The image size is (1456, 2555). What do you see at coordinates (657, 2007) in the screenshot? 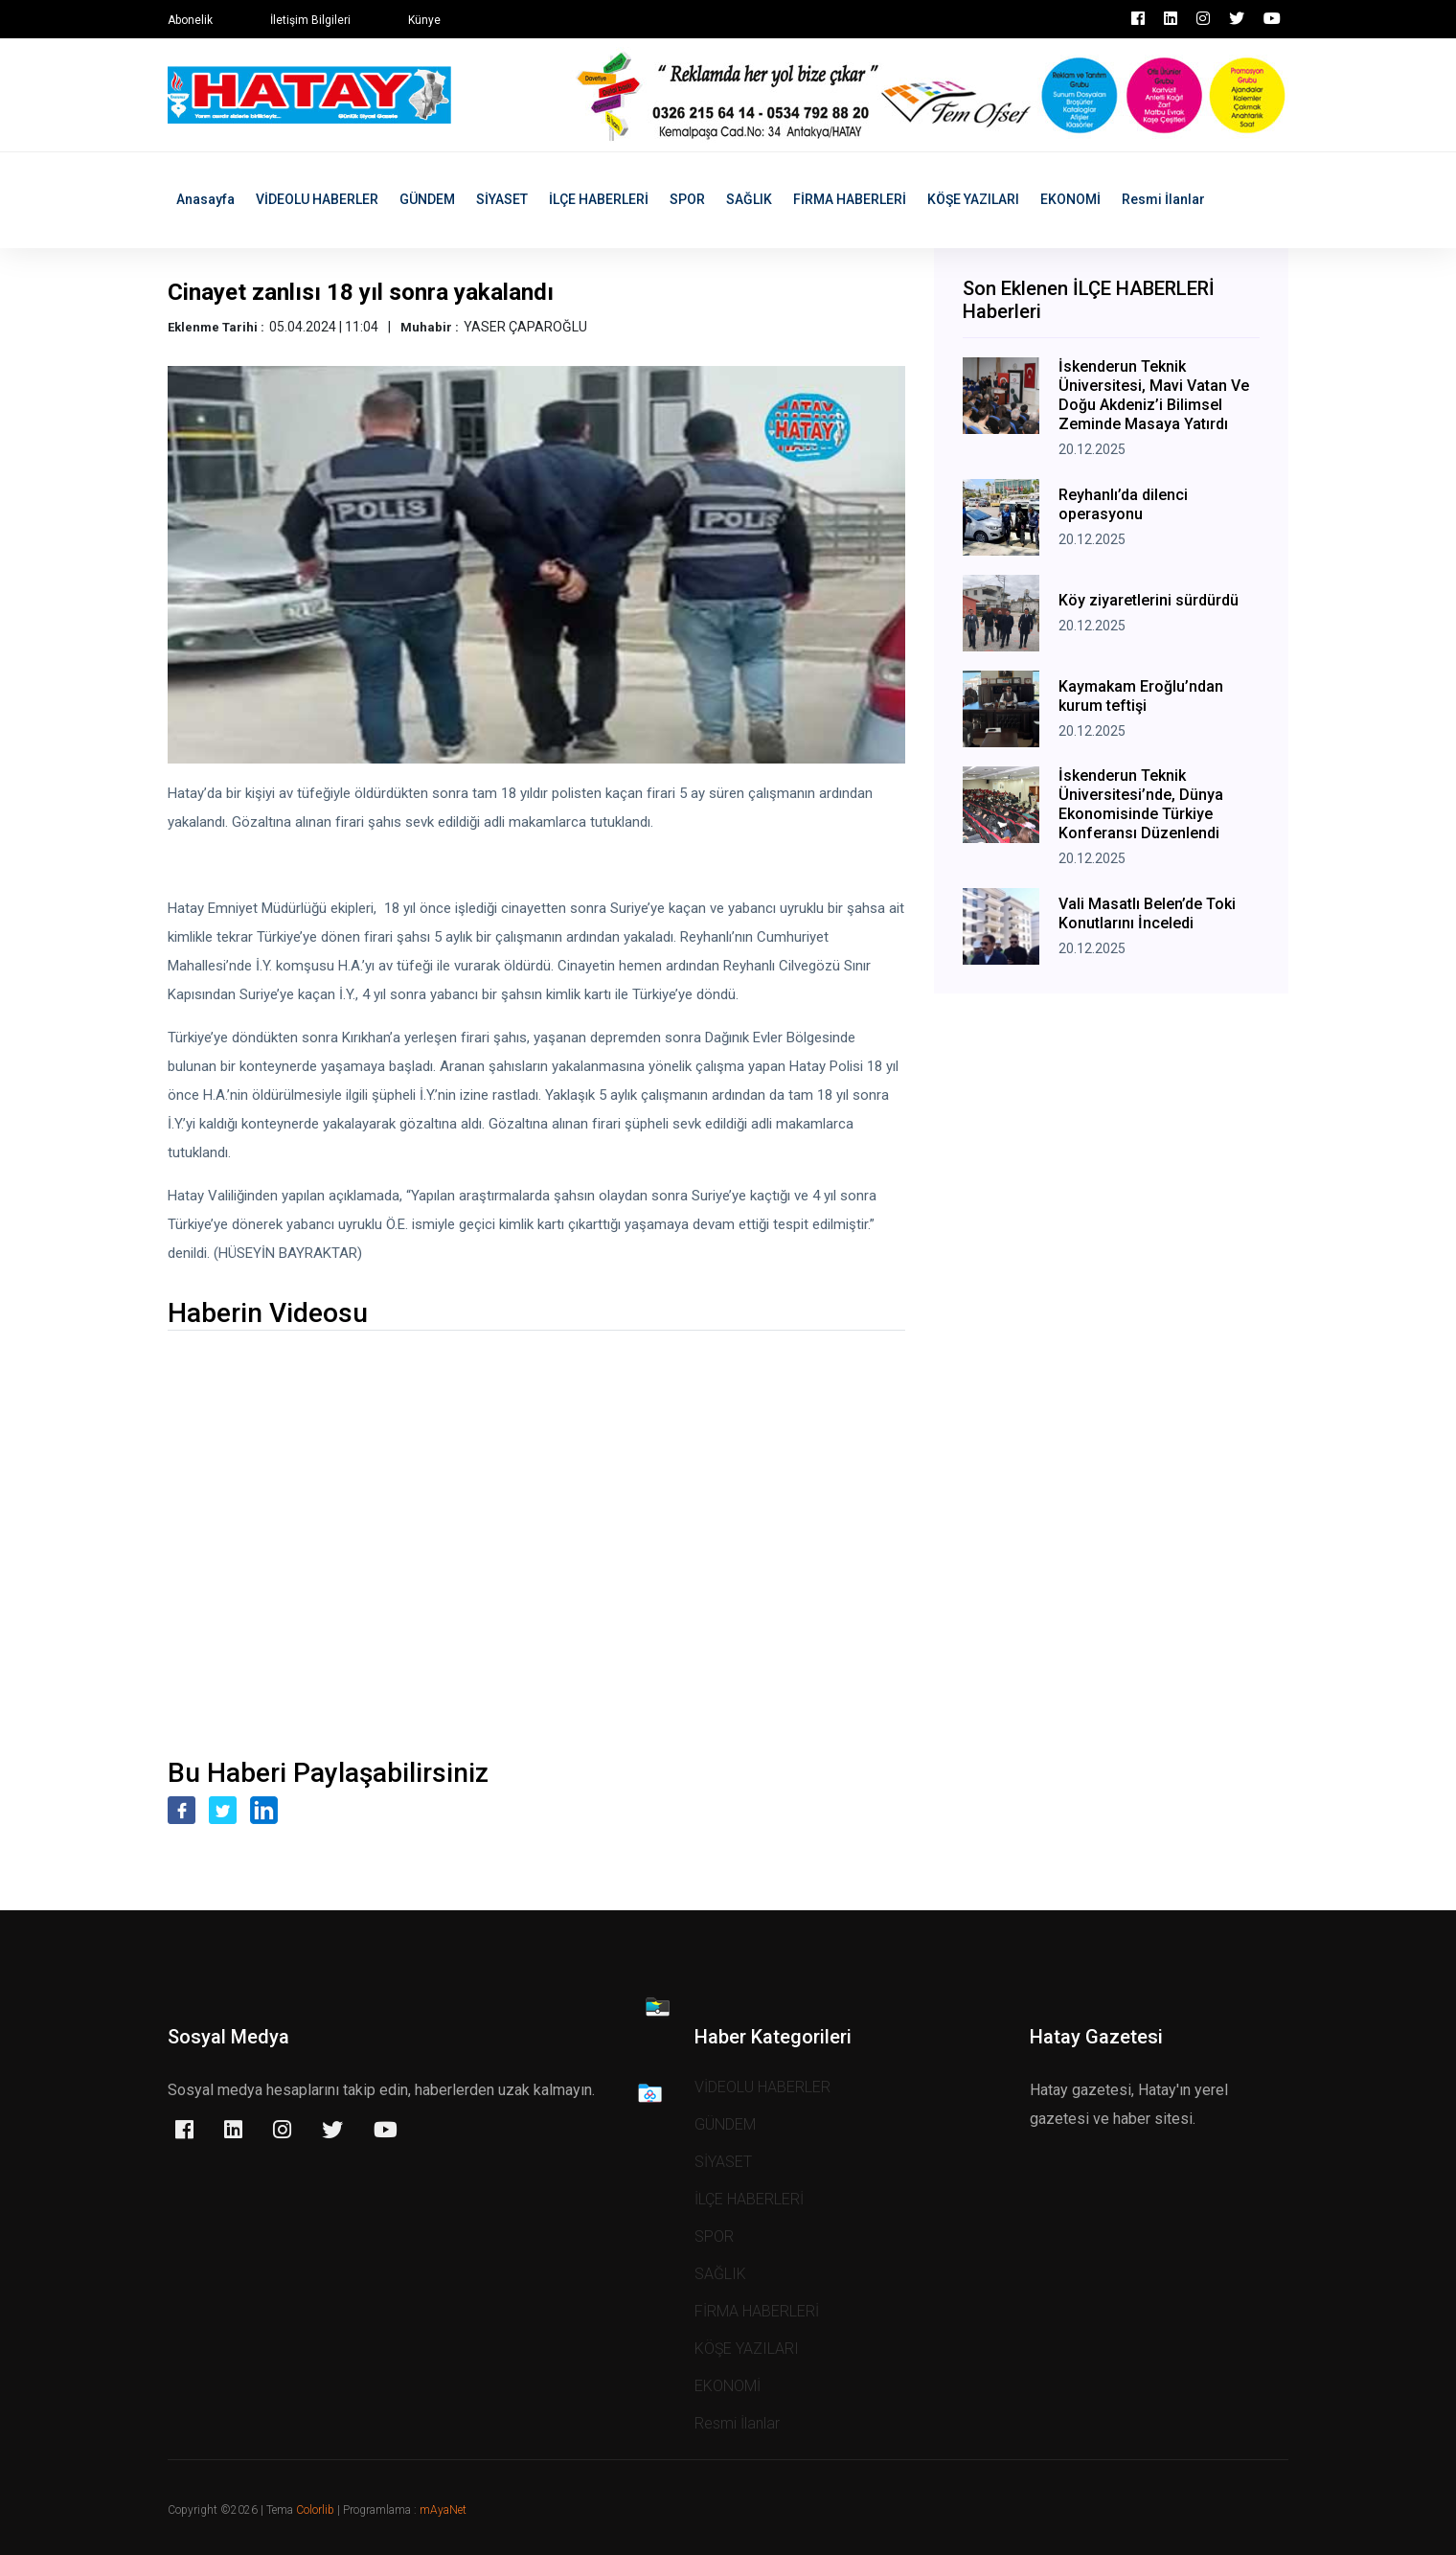
I see `open pokémon moon ball collection folder` at bounding box center [657, 2007].